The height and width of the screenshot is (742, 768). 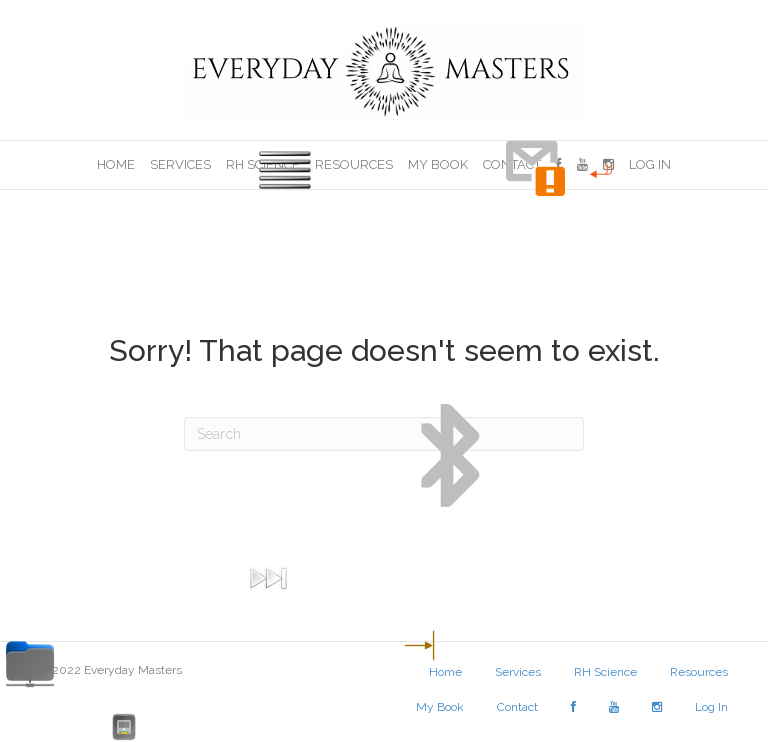 I want to click on indicates bluetooth is currently active and connected, so click(x=453, y=455).